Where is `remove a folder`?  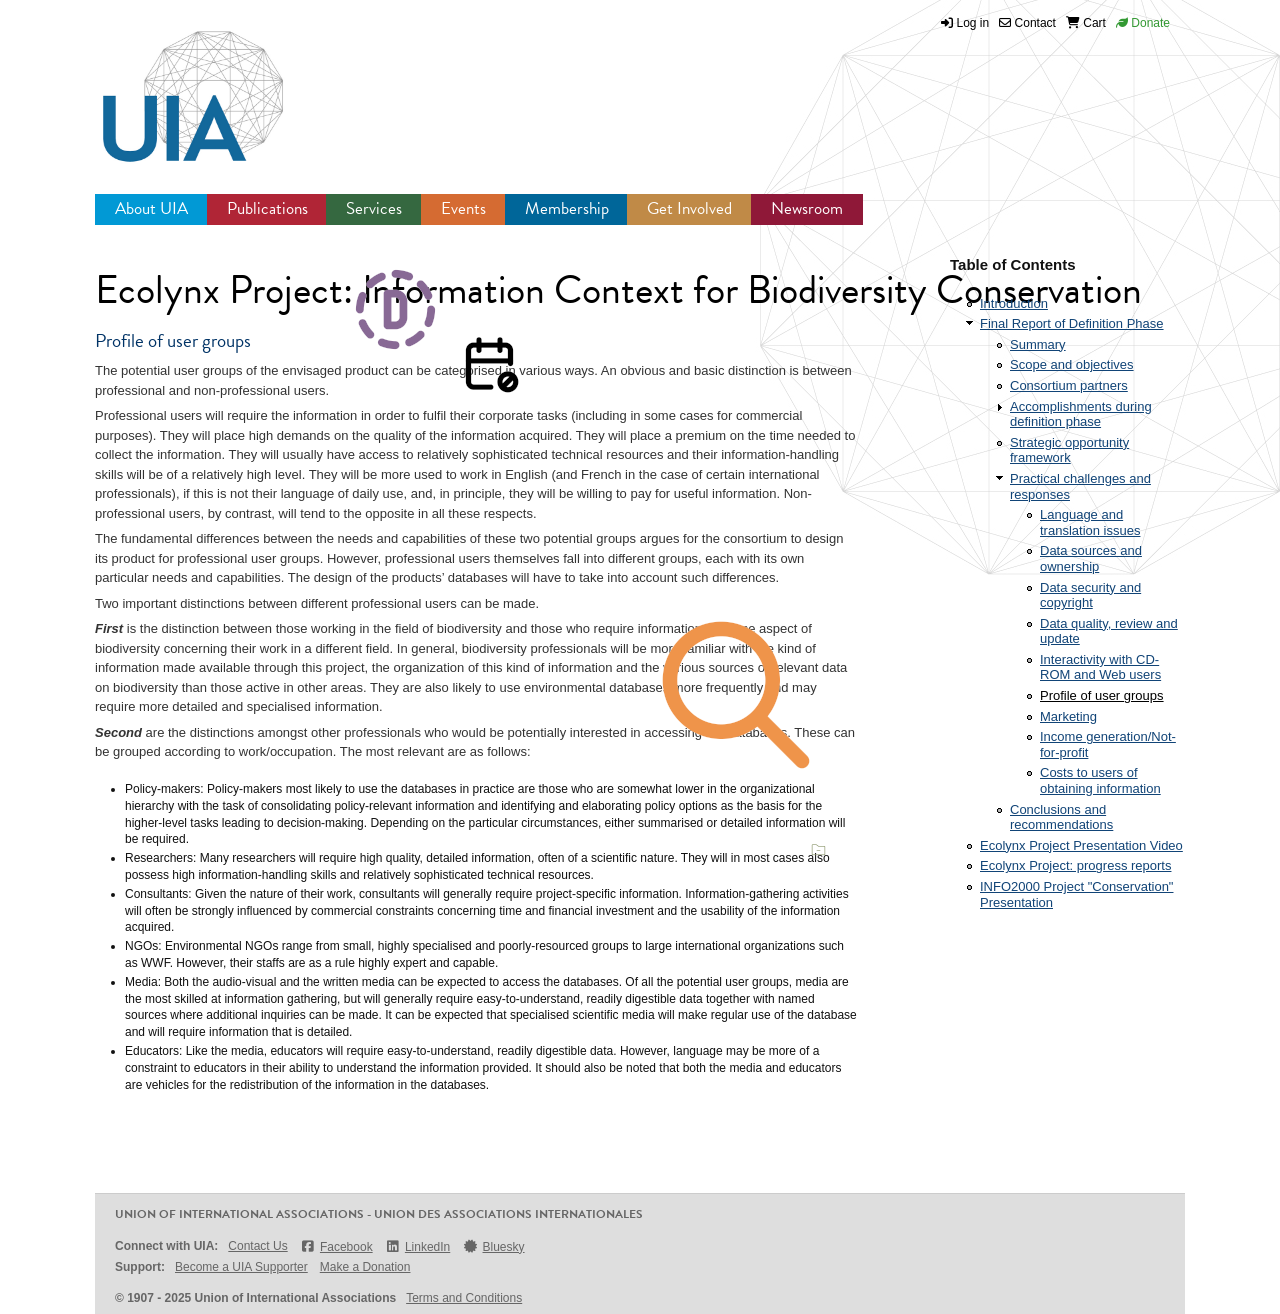 remove a folder is located at coordinates (818, 849).